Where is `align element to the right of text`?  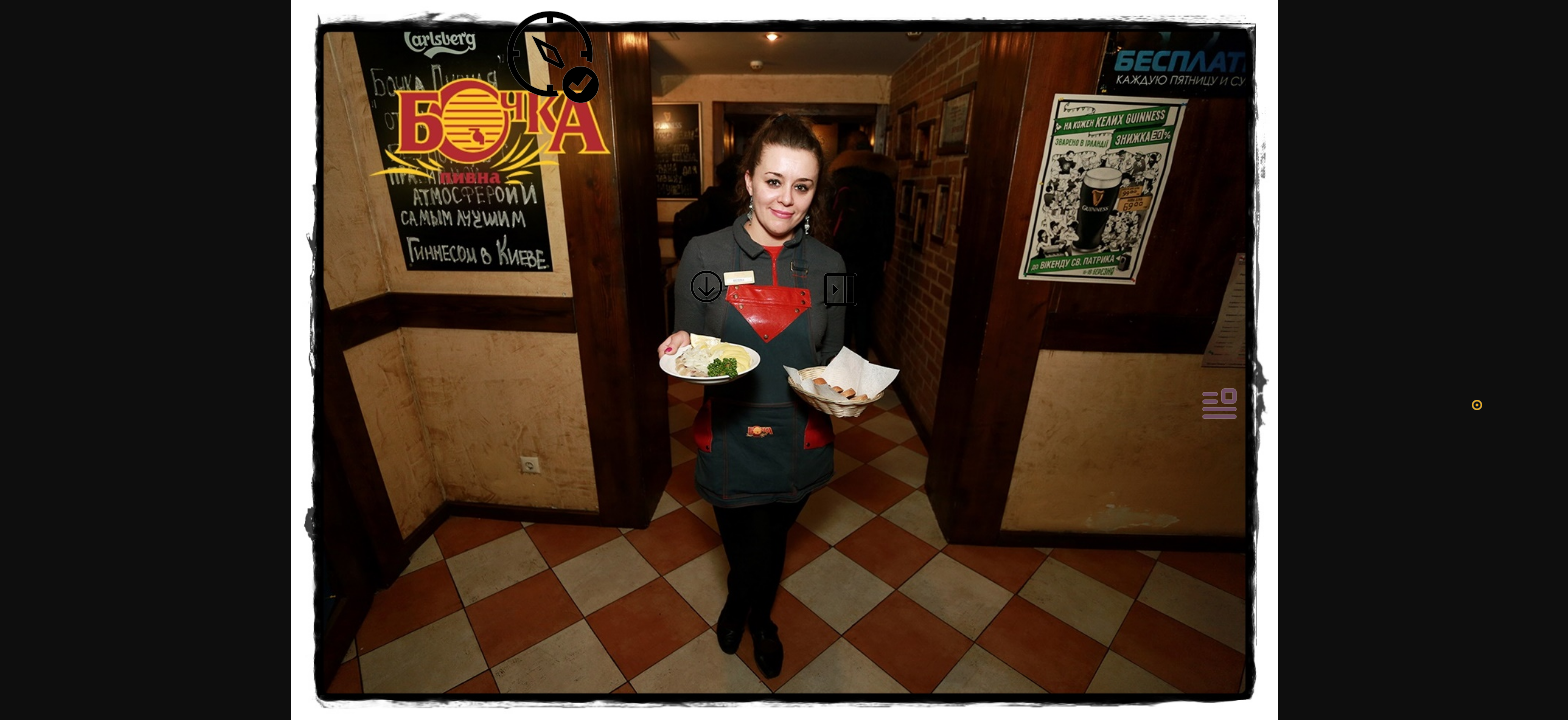 align element to the right of text is located at coordinates (1219, 403).